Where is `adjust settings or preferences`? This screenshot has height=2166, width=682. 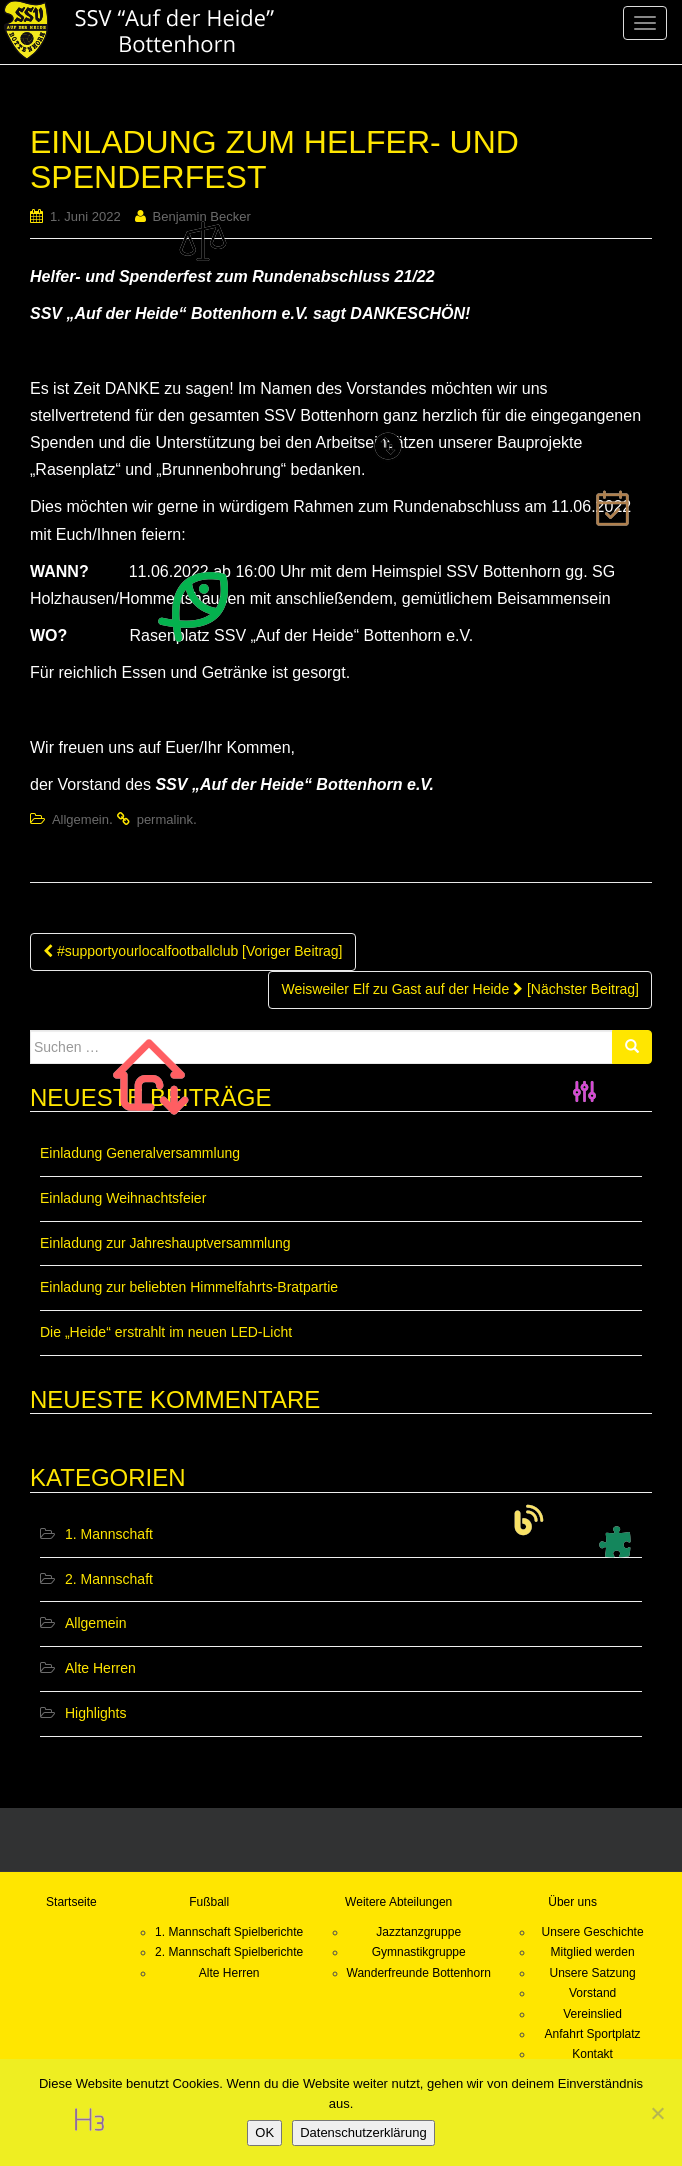
adjust settings or preferences is located at coordinates (584, 1091).